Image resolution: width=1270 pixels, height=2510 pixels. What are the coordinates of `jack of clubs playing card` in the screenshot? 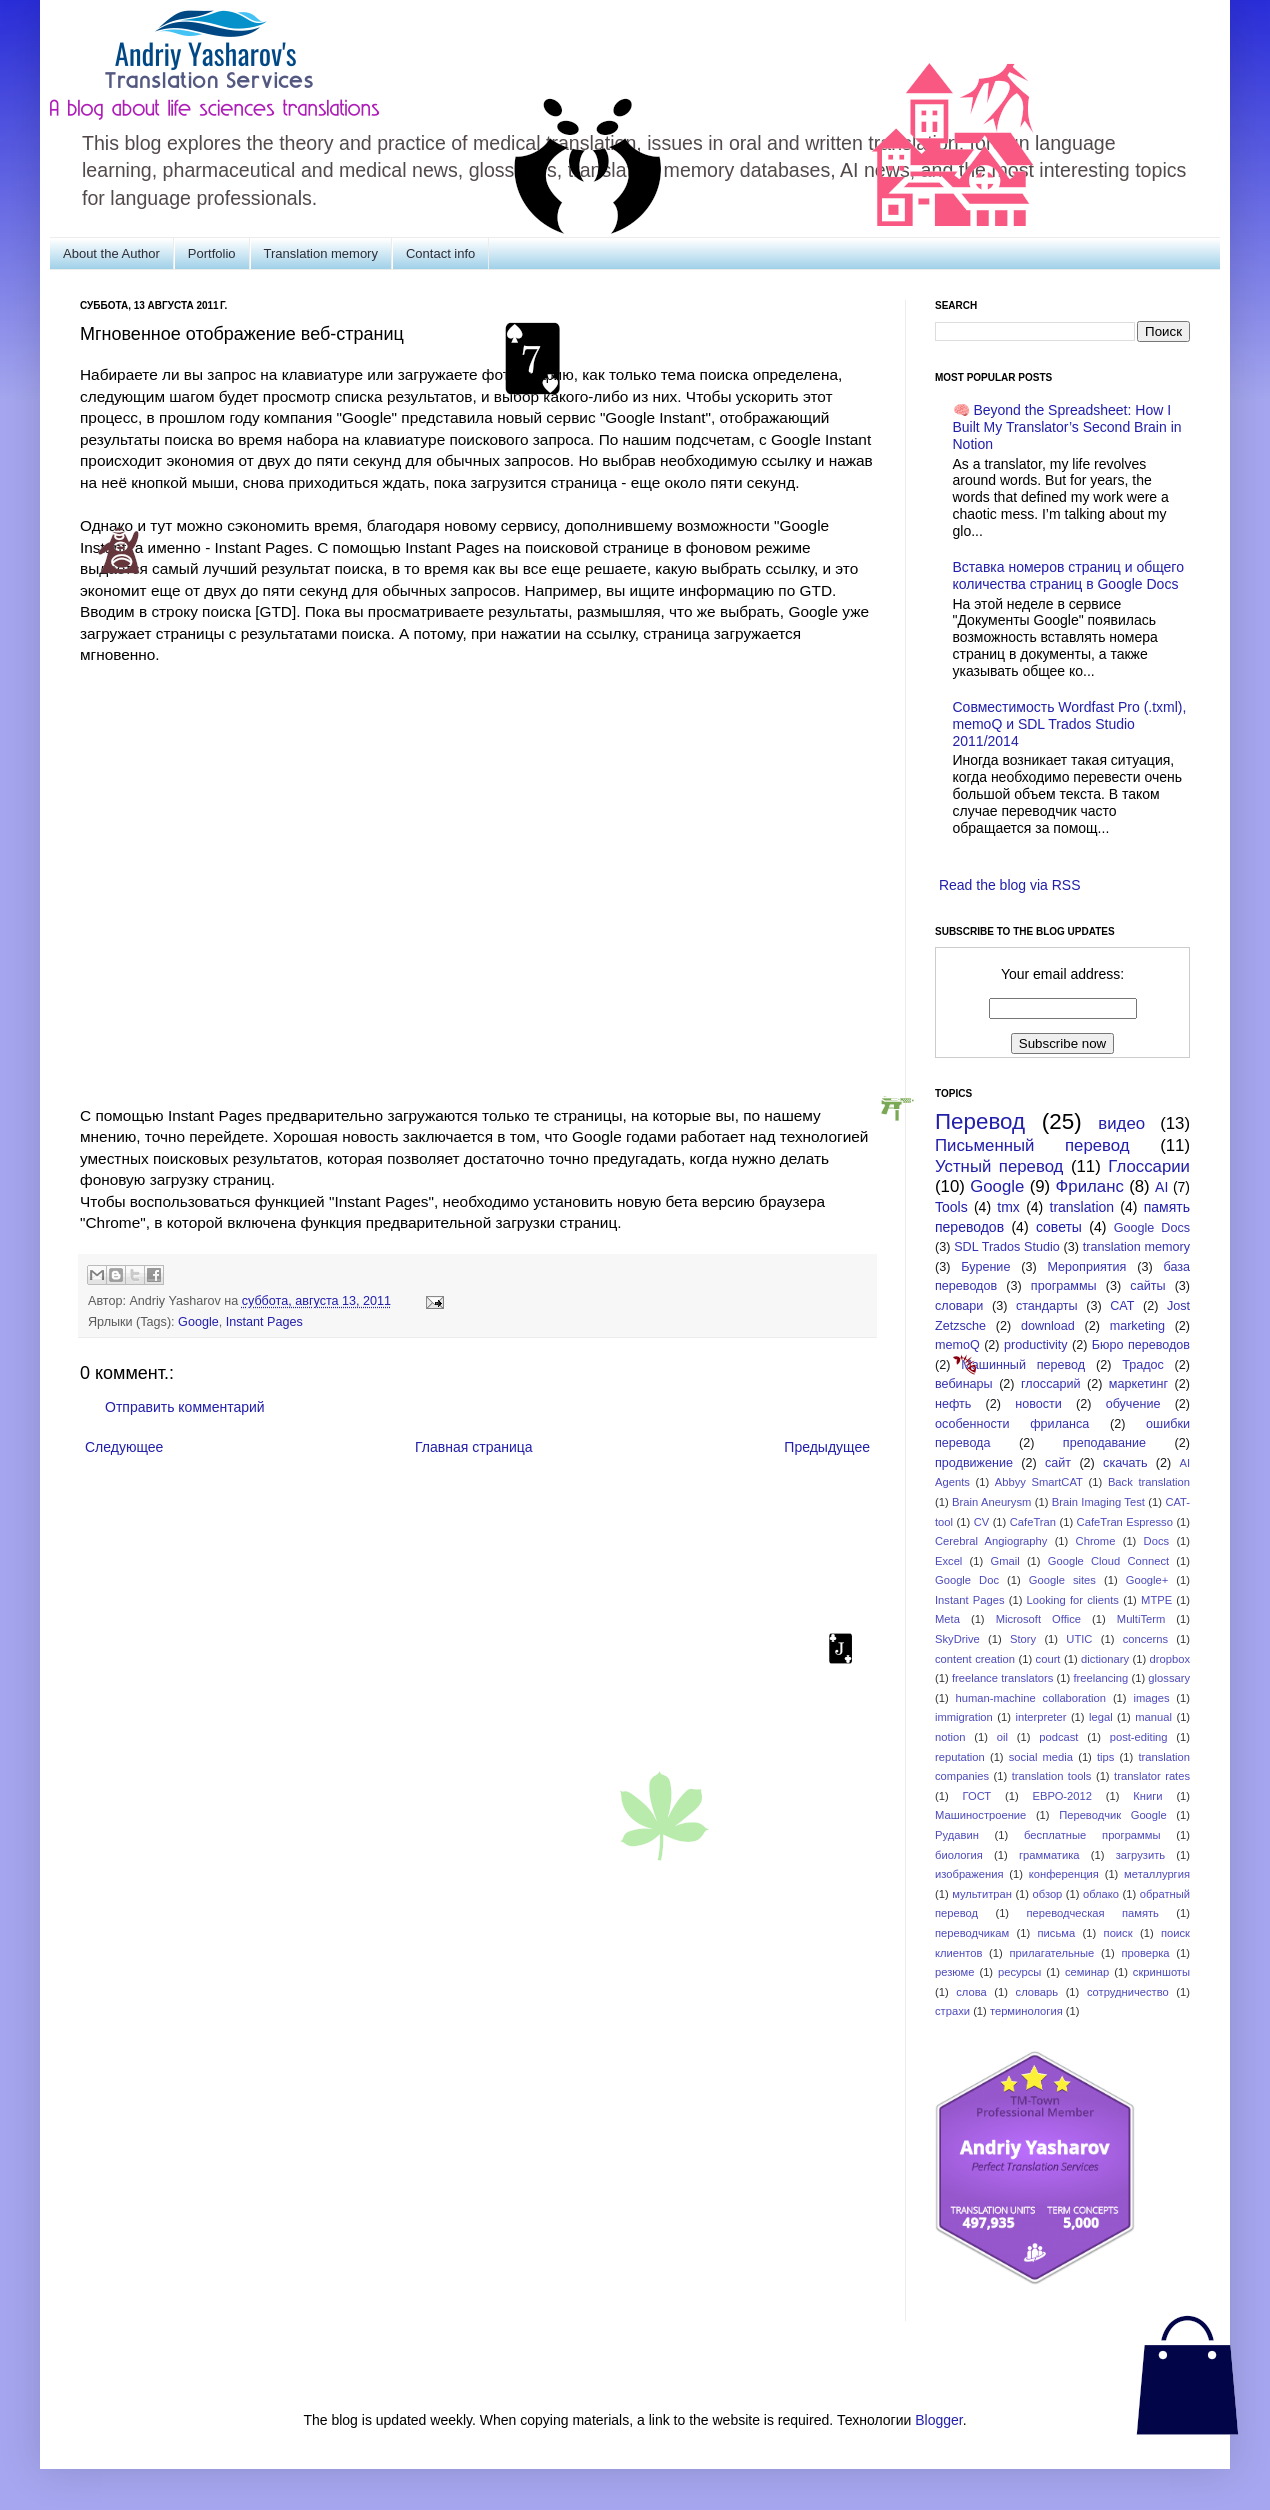 It's located at (840, 1648).